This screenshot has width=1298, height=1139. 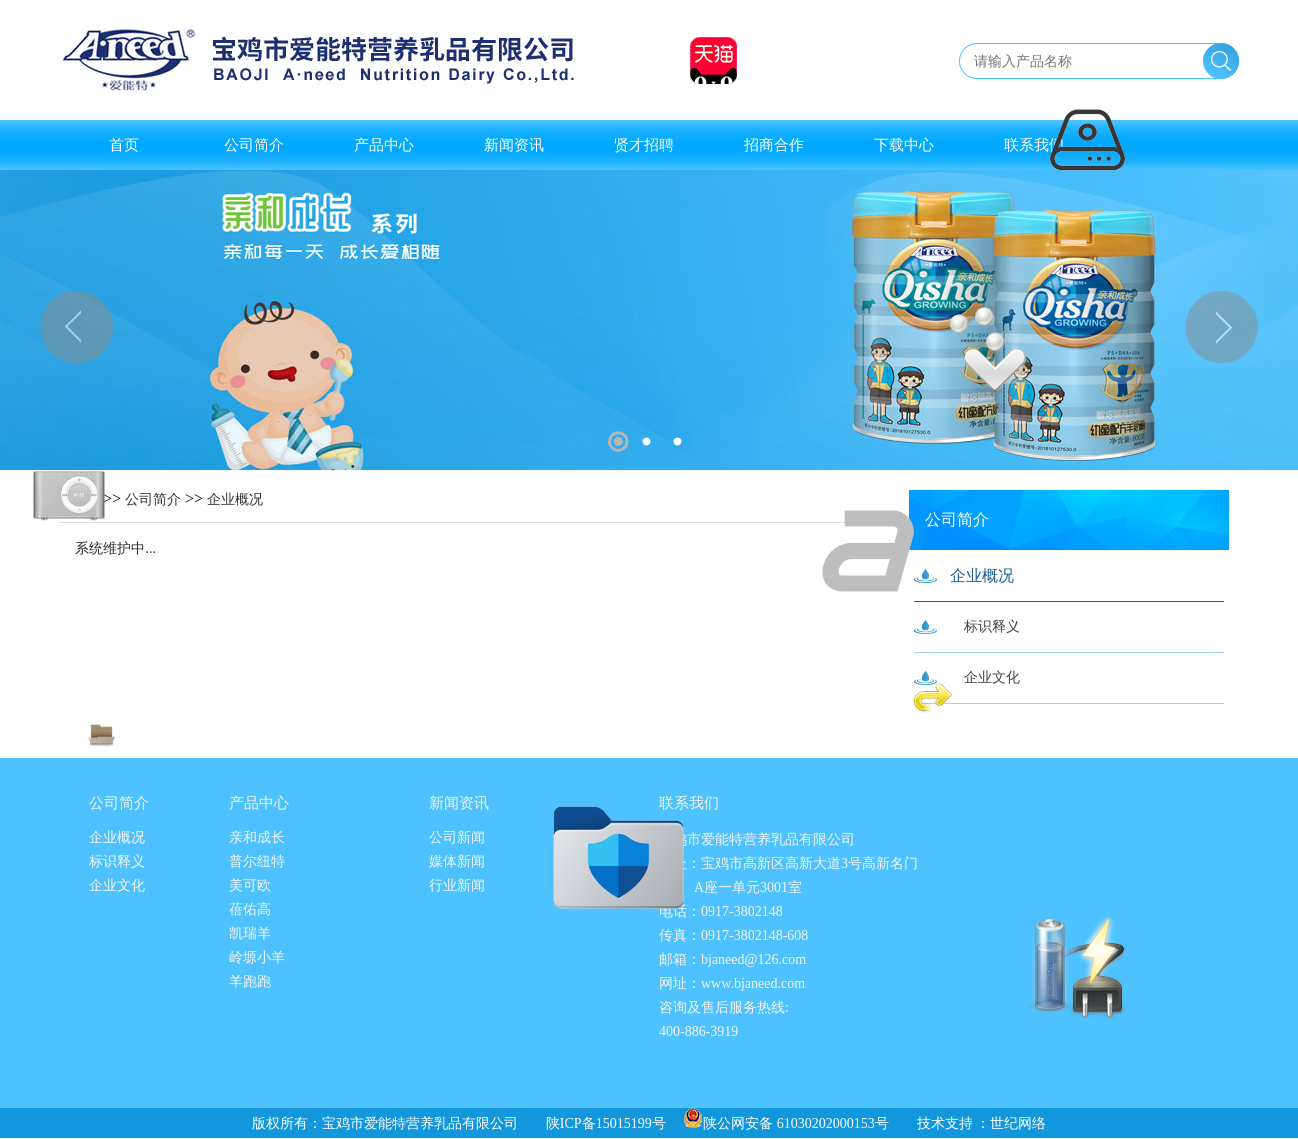 What do you see at coordinates (1087, 137) in the screenshot?
I see `indicates a firewire-connected hard drive` at bounding box center [1087, 137].